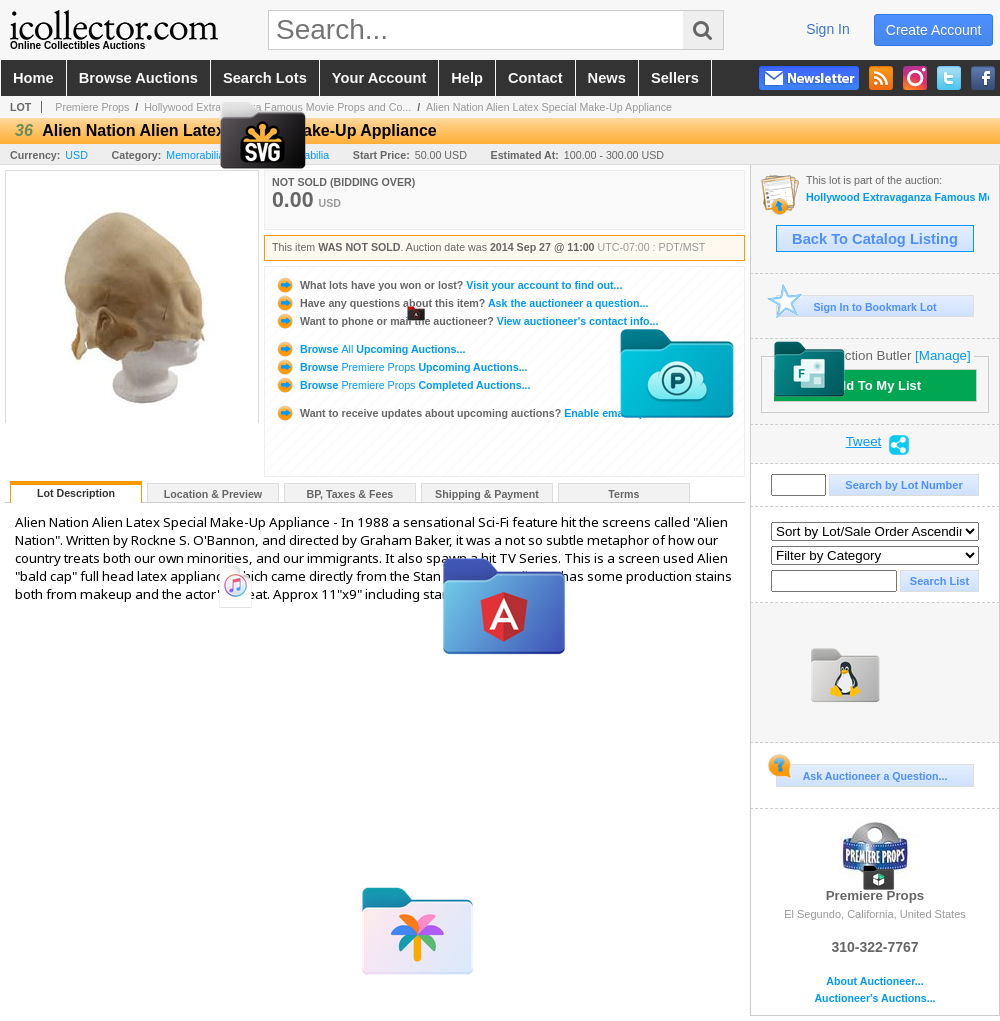 The width and height of the screenshot is (1000, 1021). What do you see at coordinates (676, 376) in the screenshot?
I see `open pCloud folder` at bounding box center [676, 376].